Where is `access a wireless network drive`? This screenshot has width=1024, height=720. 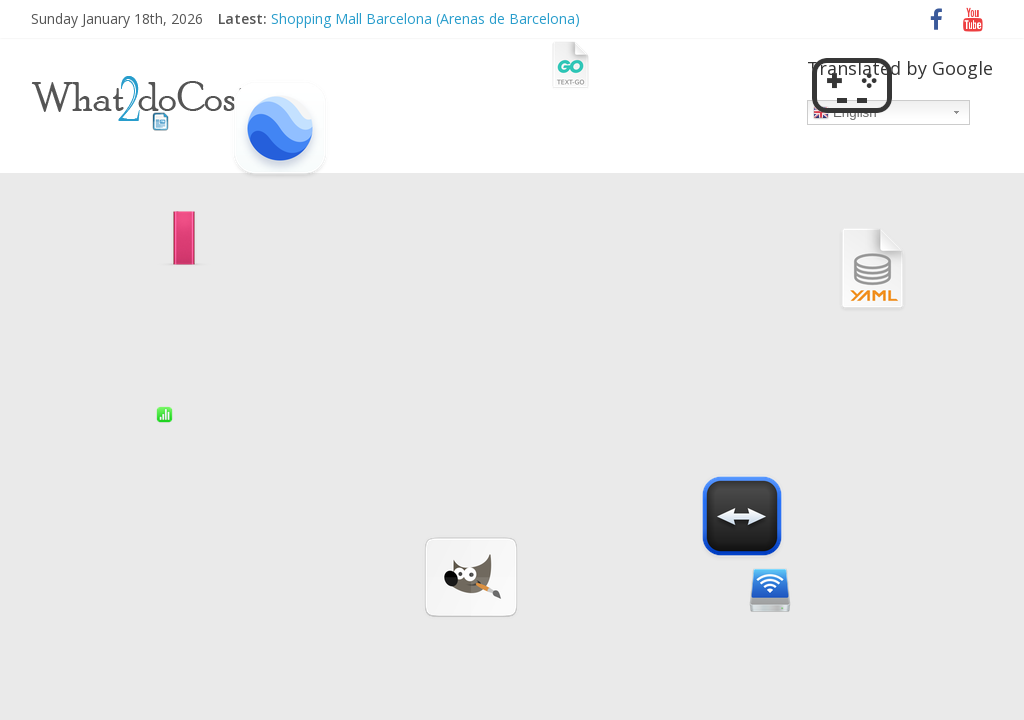
access a wireless network drive is located at coordinates (770, 591).